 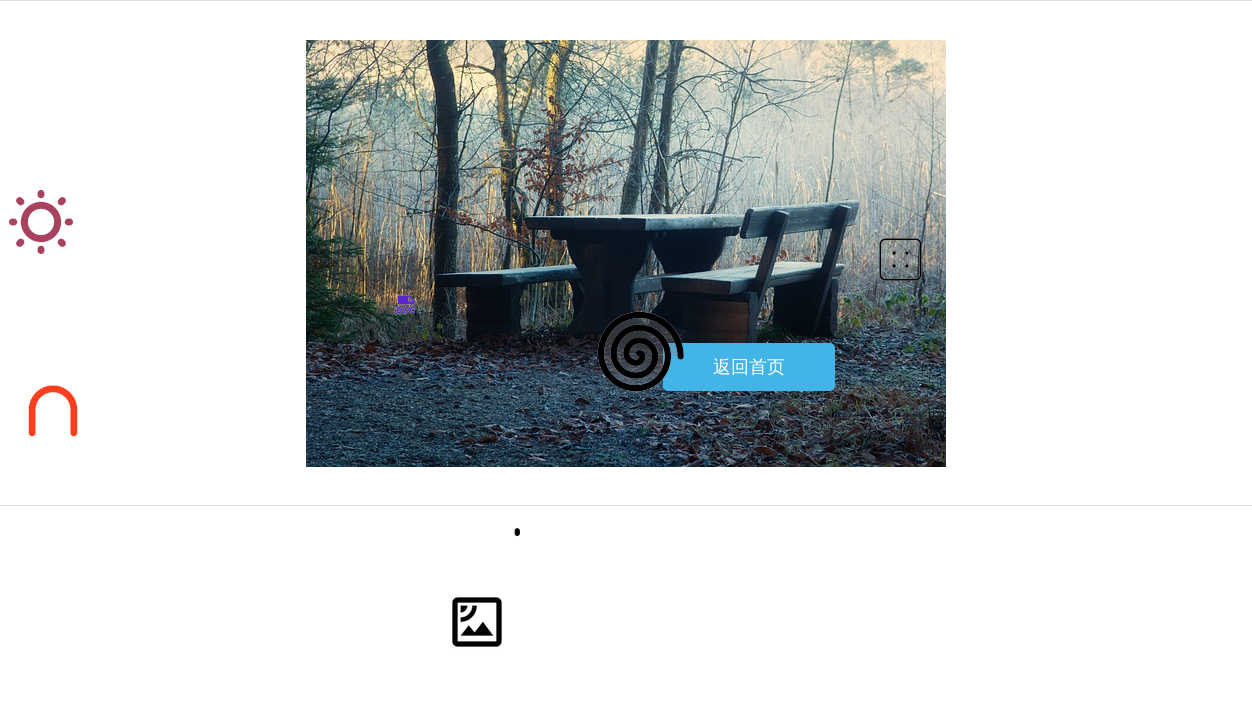 I want to click on open a document file, so click(x=406, y=305).